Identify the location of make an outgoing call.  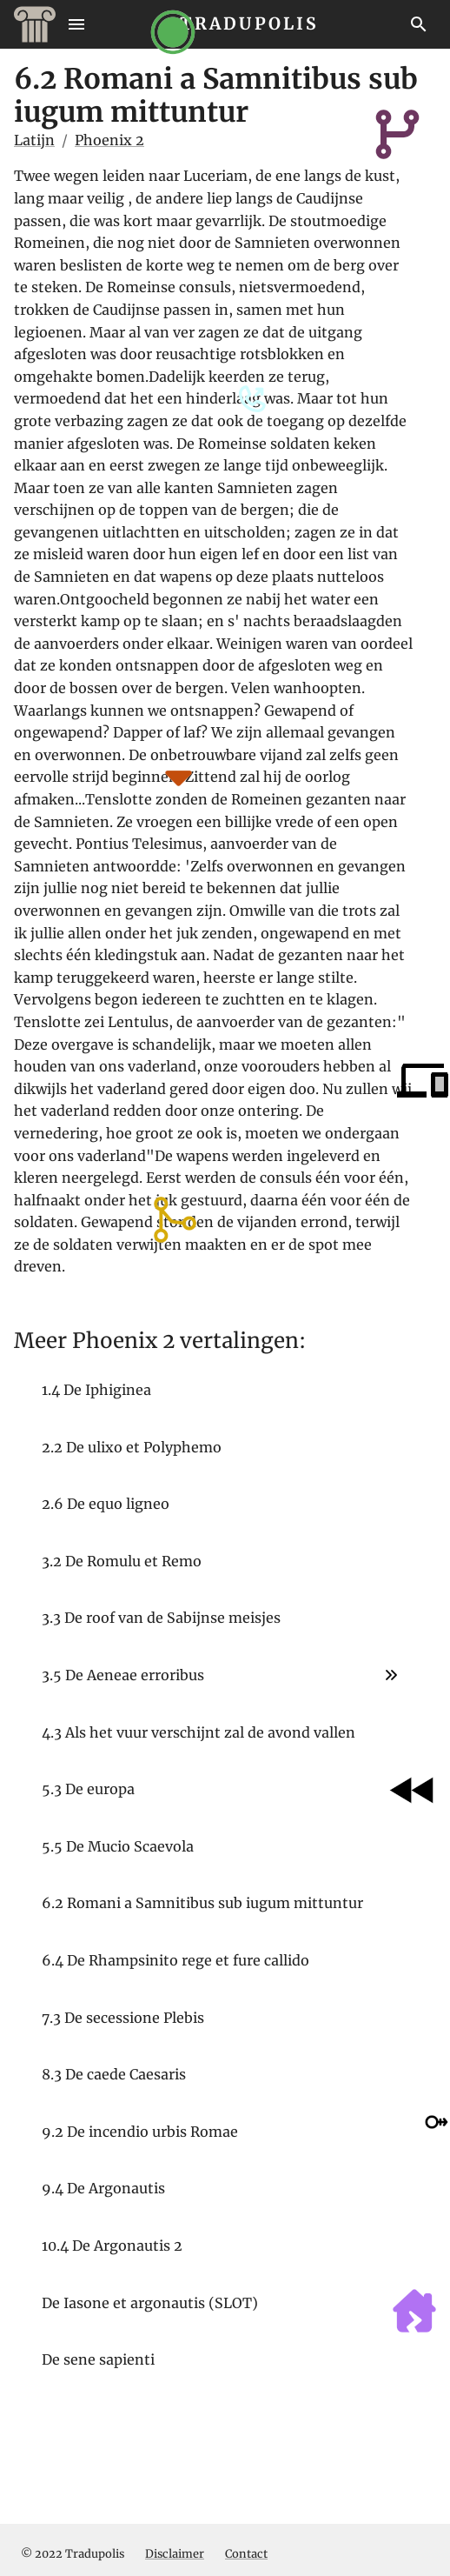
(253, 398).